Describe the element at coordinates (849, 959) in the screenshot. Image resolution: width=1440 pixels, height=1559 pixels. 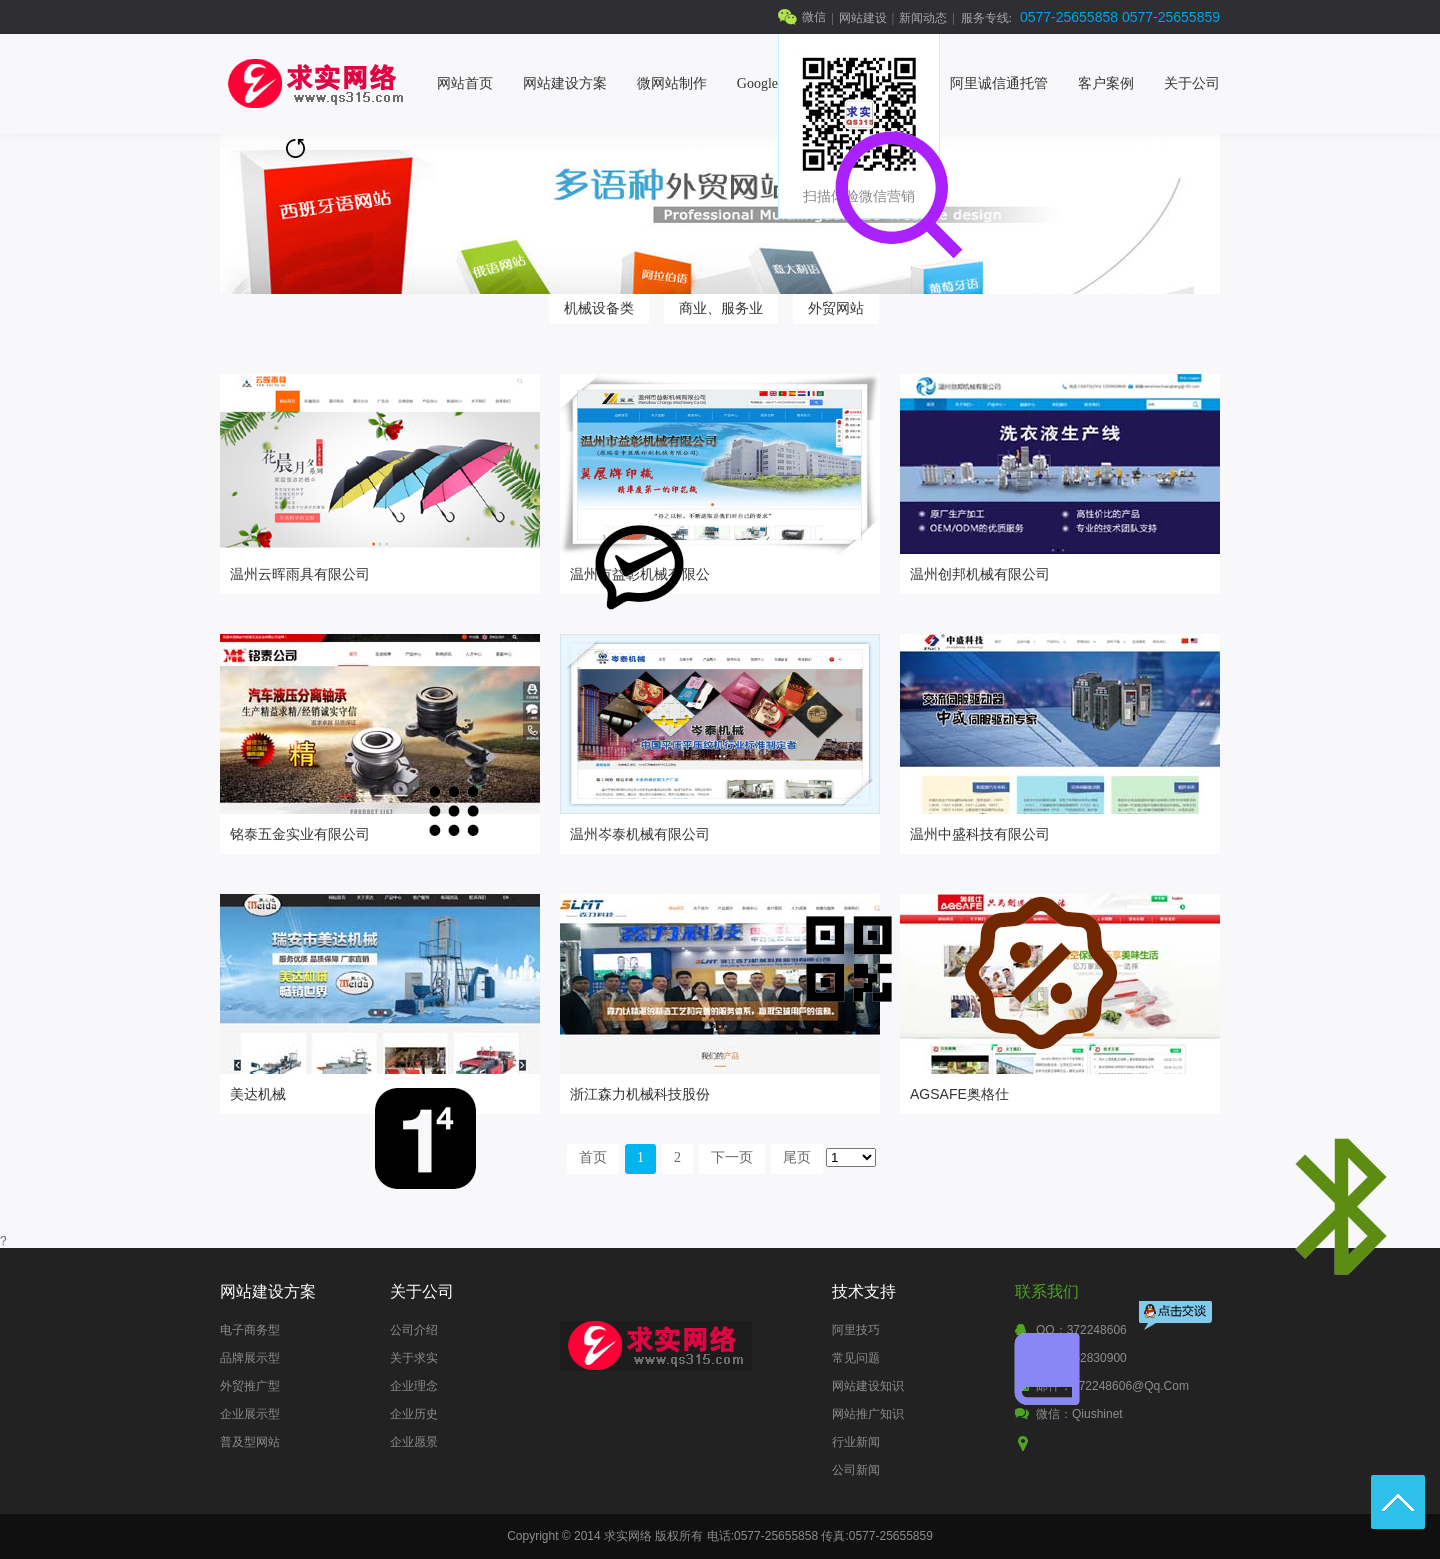
I see `scan or generate a QR code` at that location.